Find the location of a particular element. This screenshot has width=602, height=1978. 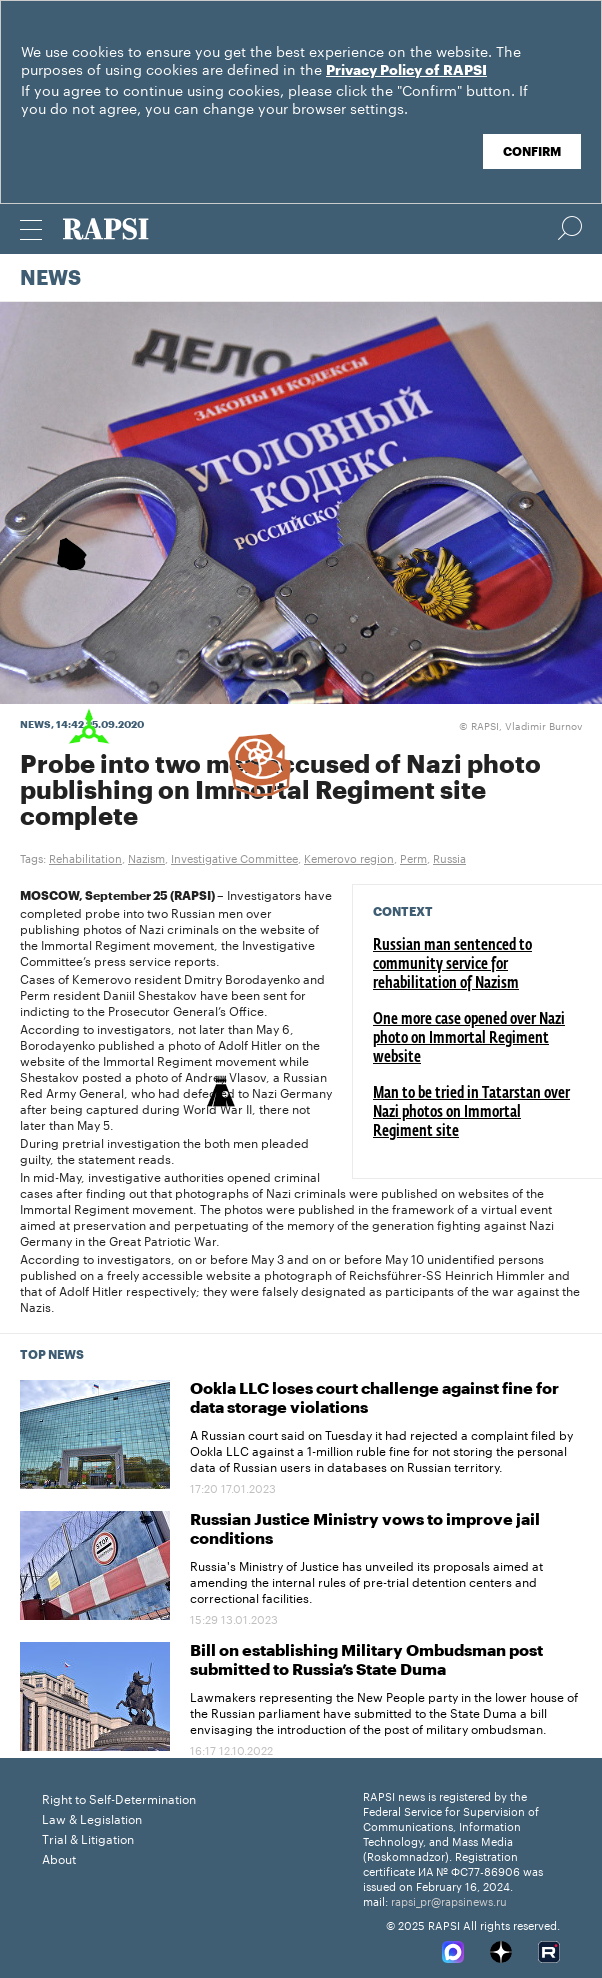

select uruguay as your country or region is located at coordinates (72, 554).